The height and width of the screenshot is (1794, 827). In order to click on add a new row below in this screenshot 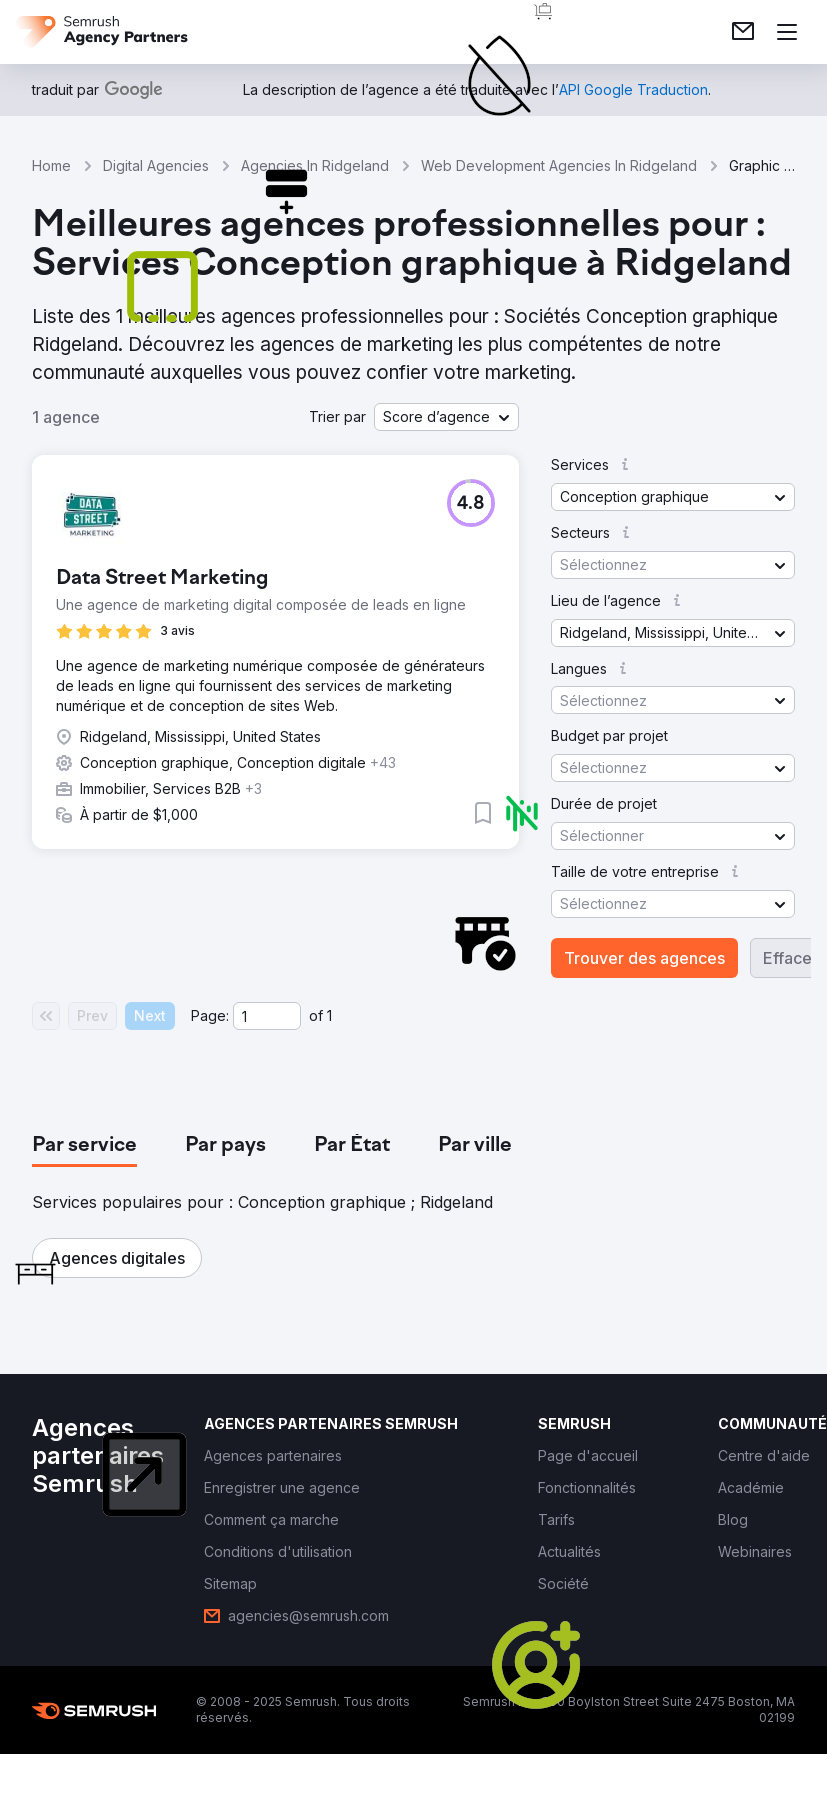, I will do `click(286, 188)`.